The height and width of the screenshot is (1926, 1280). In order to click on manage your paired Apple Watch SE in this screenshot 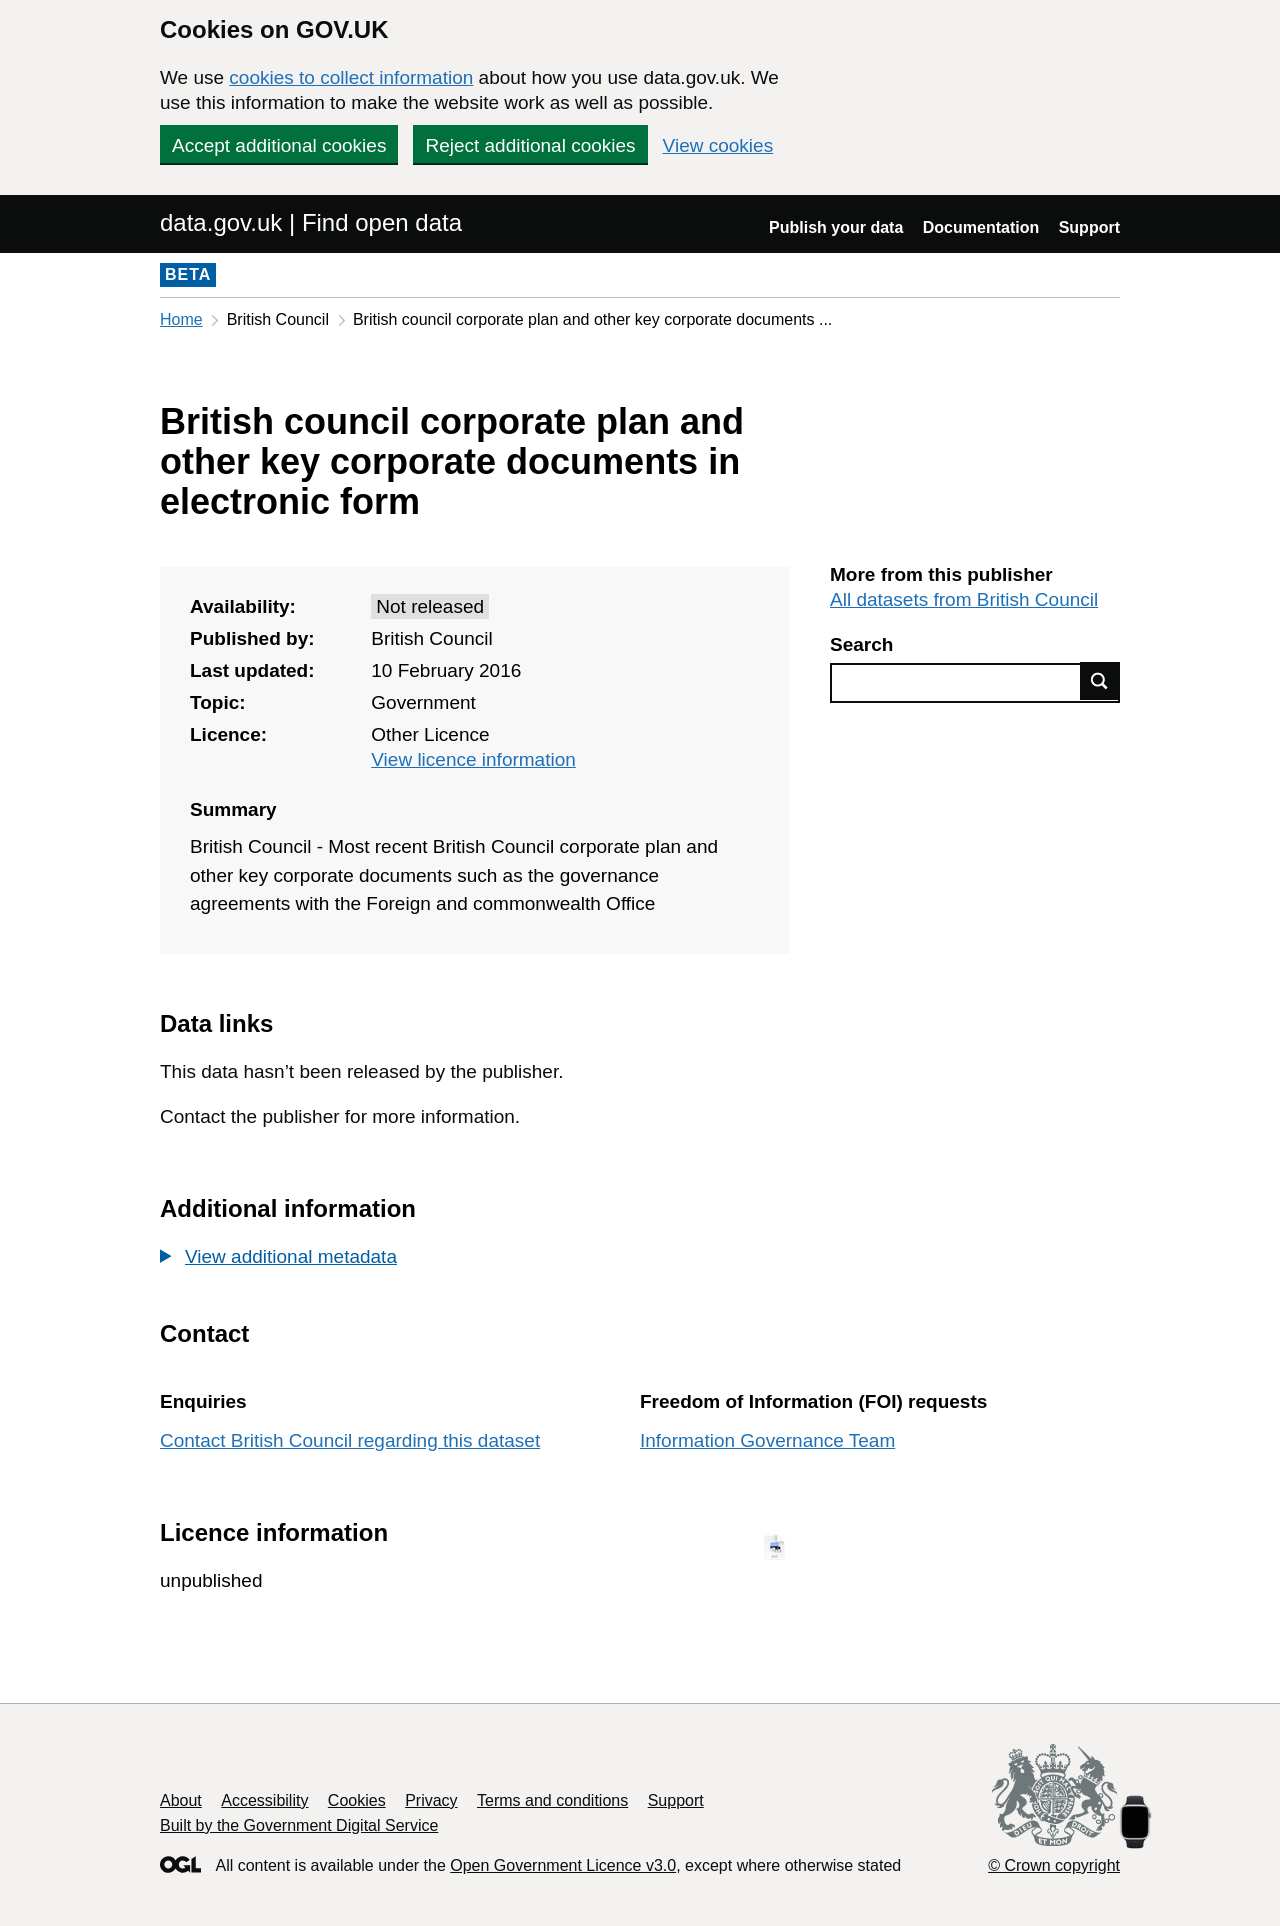, I will do `click(1135, 1822)`.